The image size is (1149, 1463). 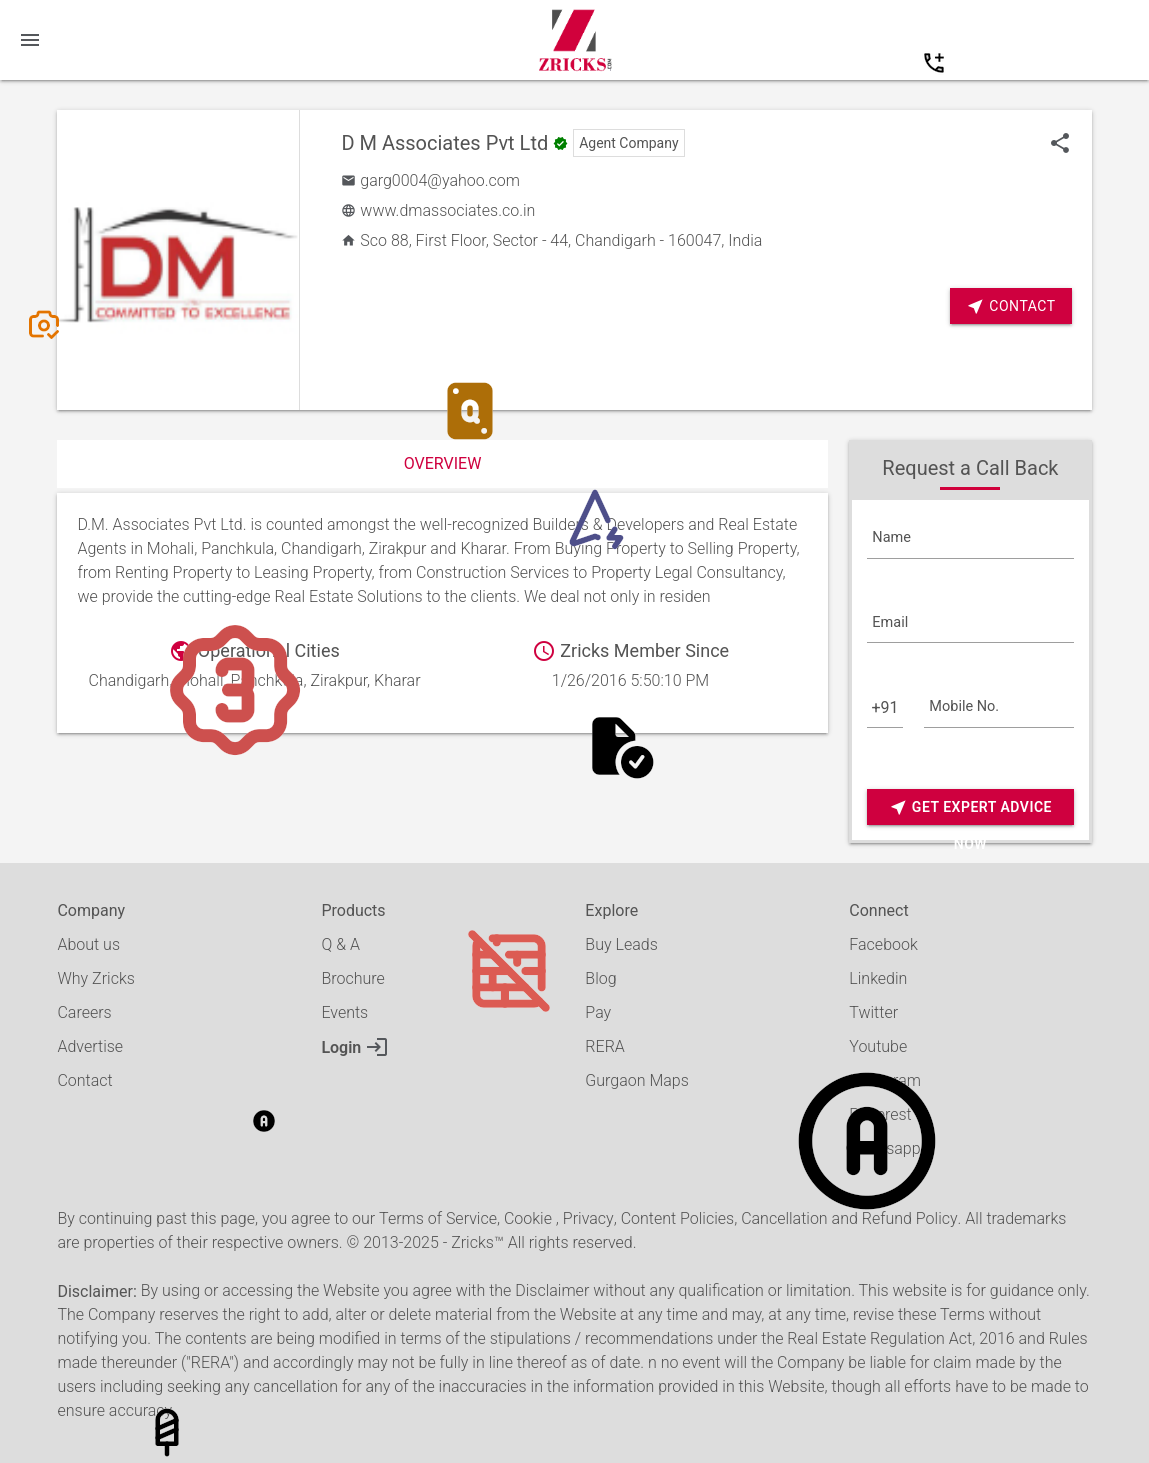 I want to click on queen playing card in a card game app, so click(x=470, y=411).